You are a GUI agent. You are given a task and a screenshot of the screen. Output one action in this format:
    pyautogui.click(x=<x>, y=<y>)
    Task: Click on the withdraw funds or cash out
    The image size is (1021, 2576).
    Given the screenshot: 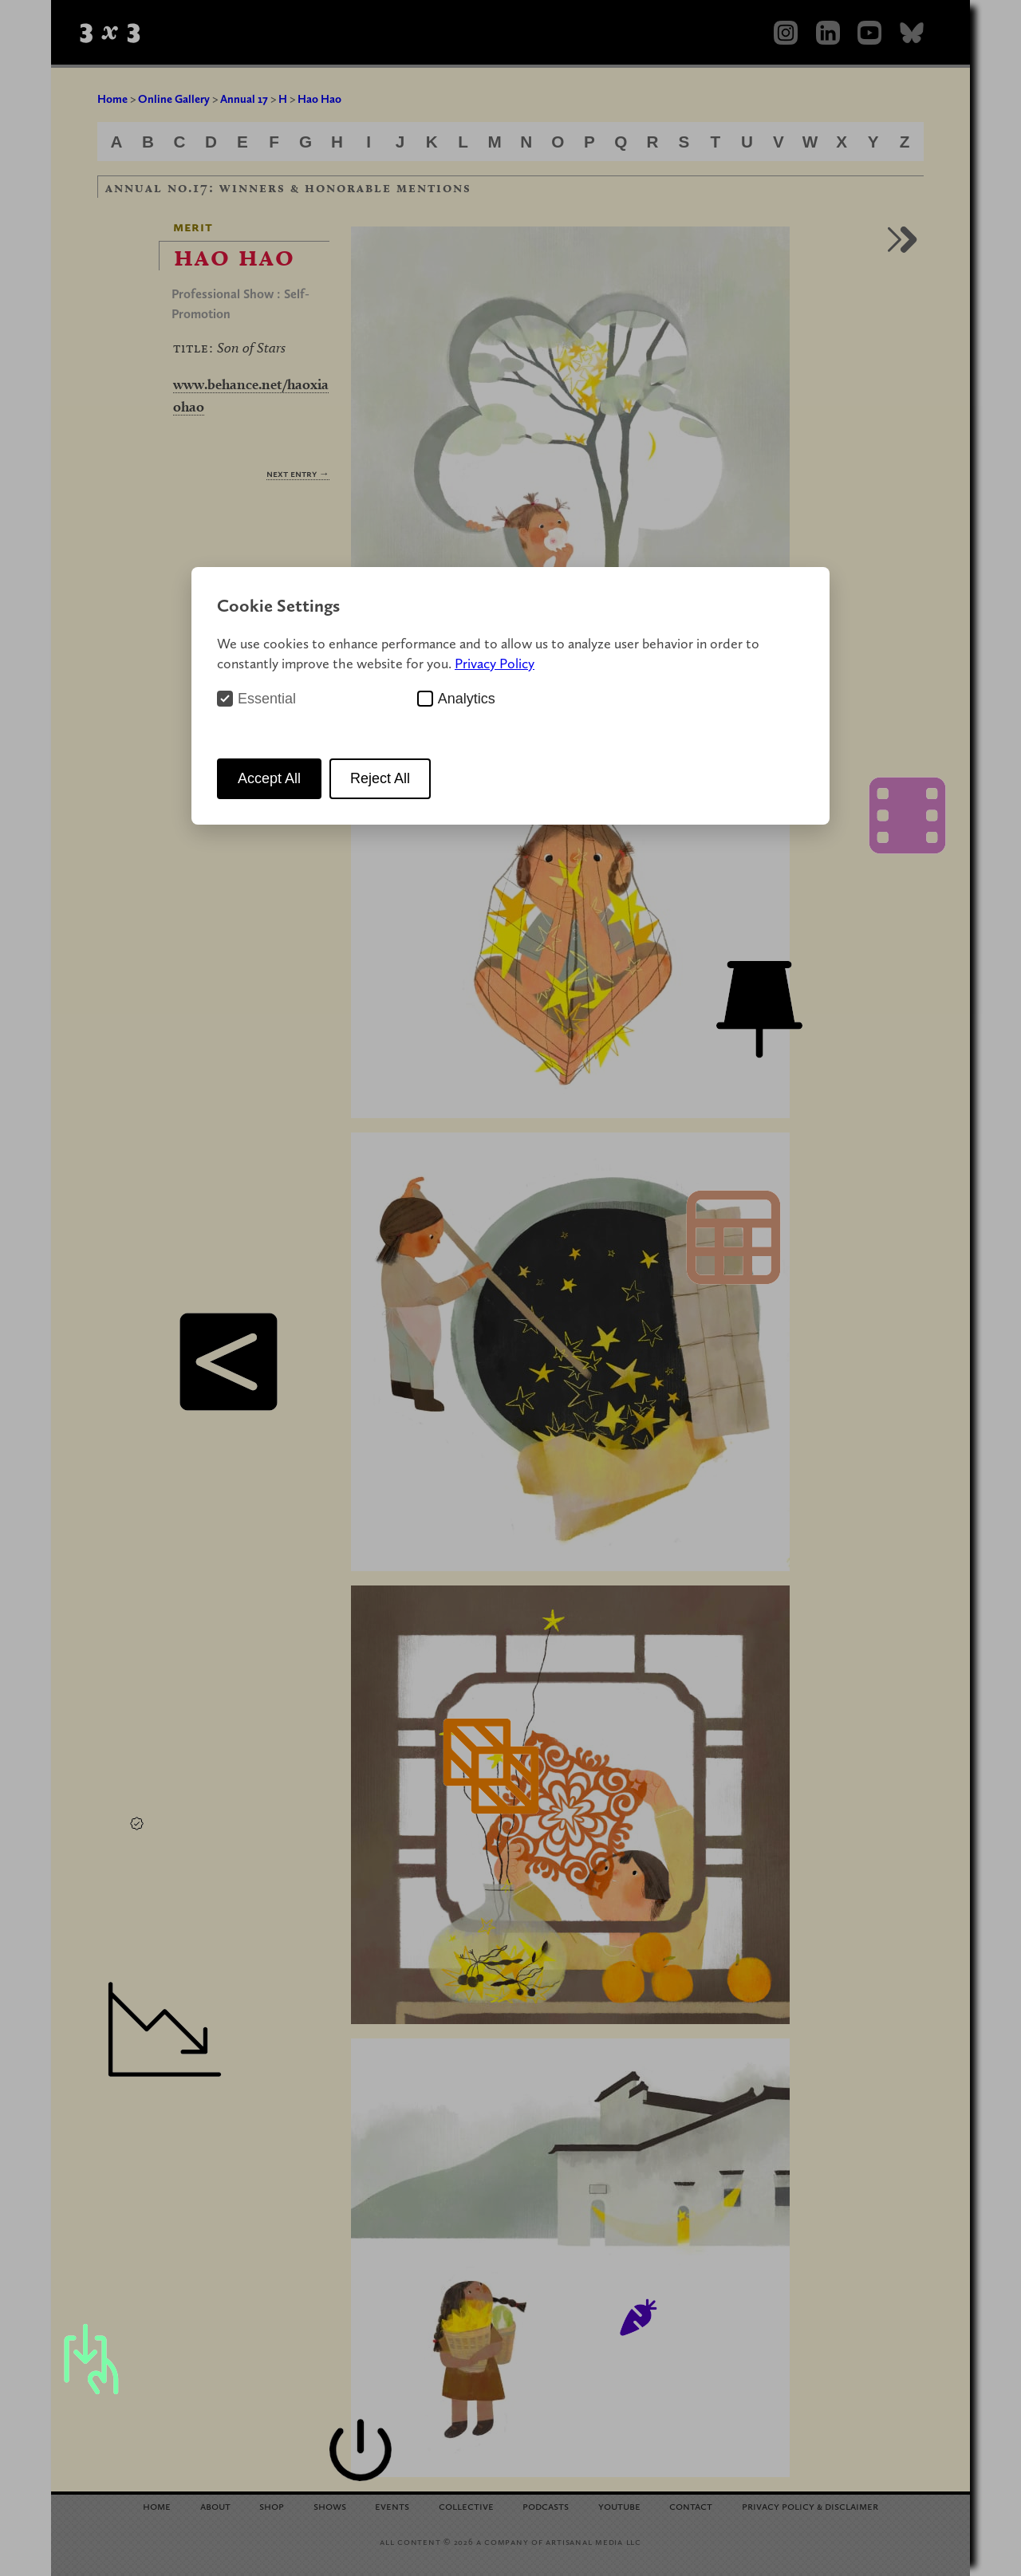 What is the action you would take?
    pyautogui.click(x=88, y=2359)
    